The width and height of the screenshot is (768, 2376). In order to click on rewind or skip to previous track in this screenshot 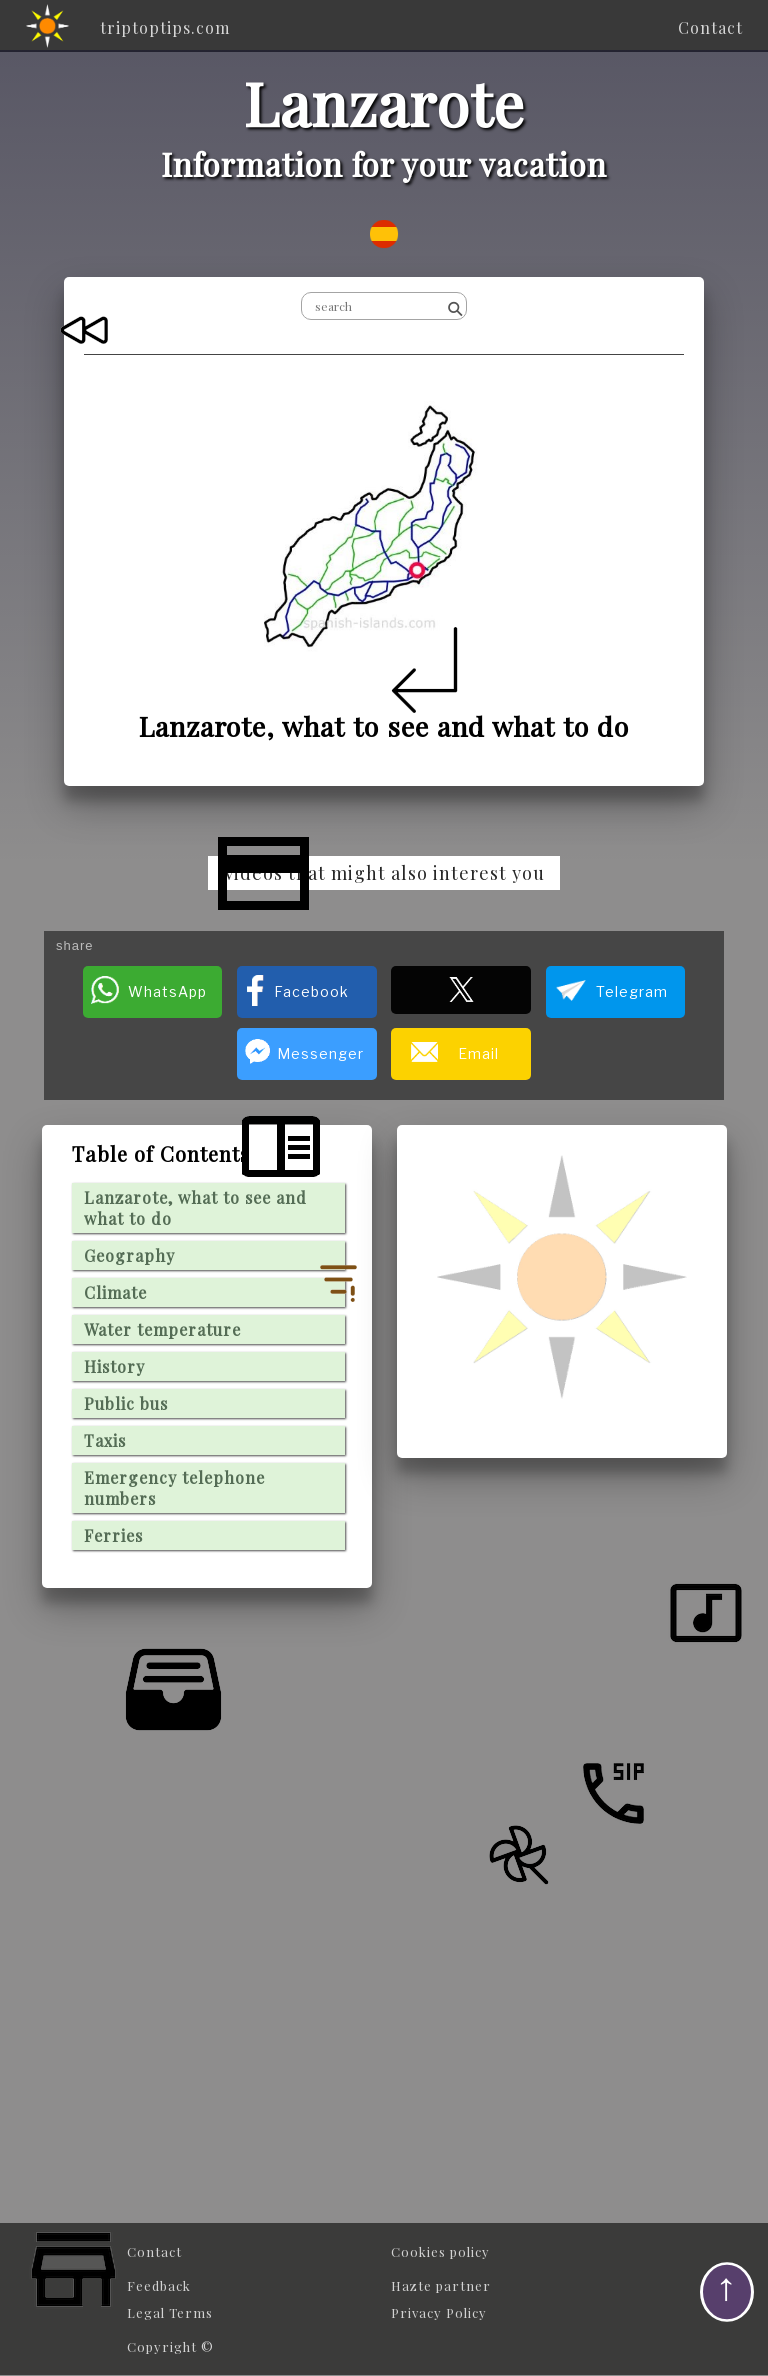, I will do `click(85, 328)`.